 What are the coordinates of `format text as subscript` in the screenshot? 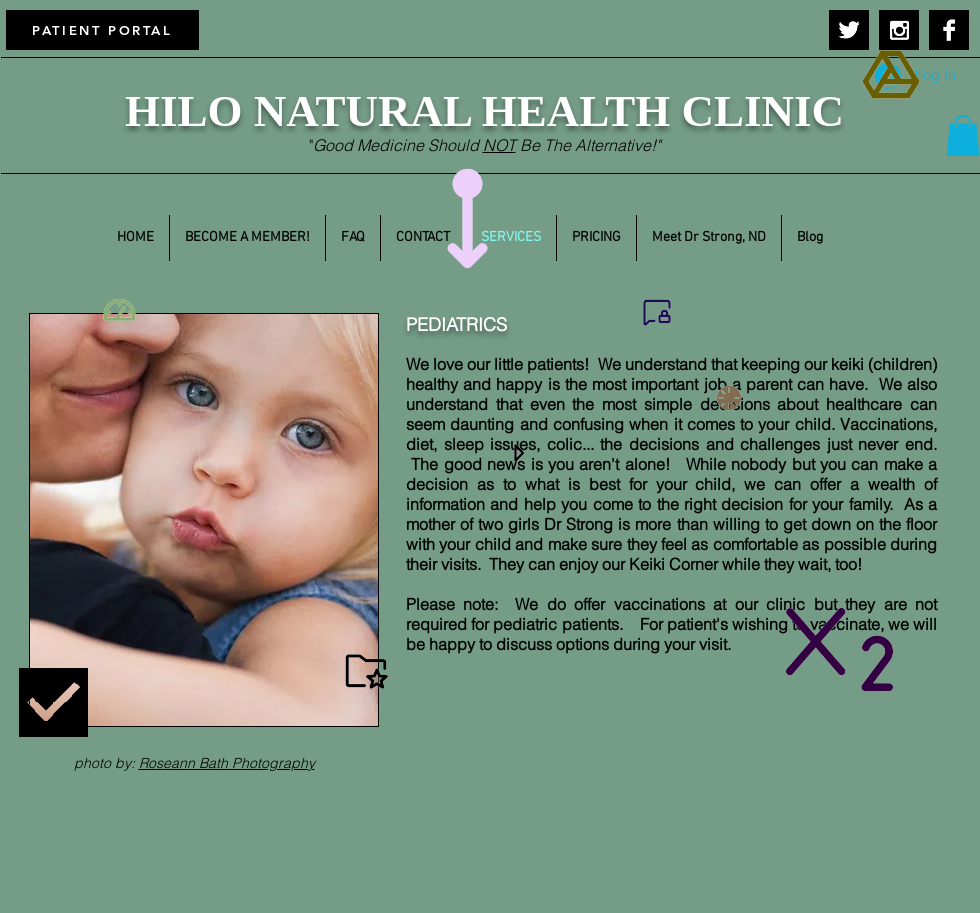 It's located at (833, 647).